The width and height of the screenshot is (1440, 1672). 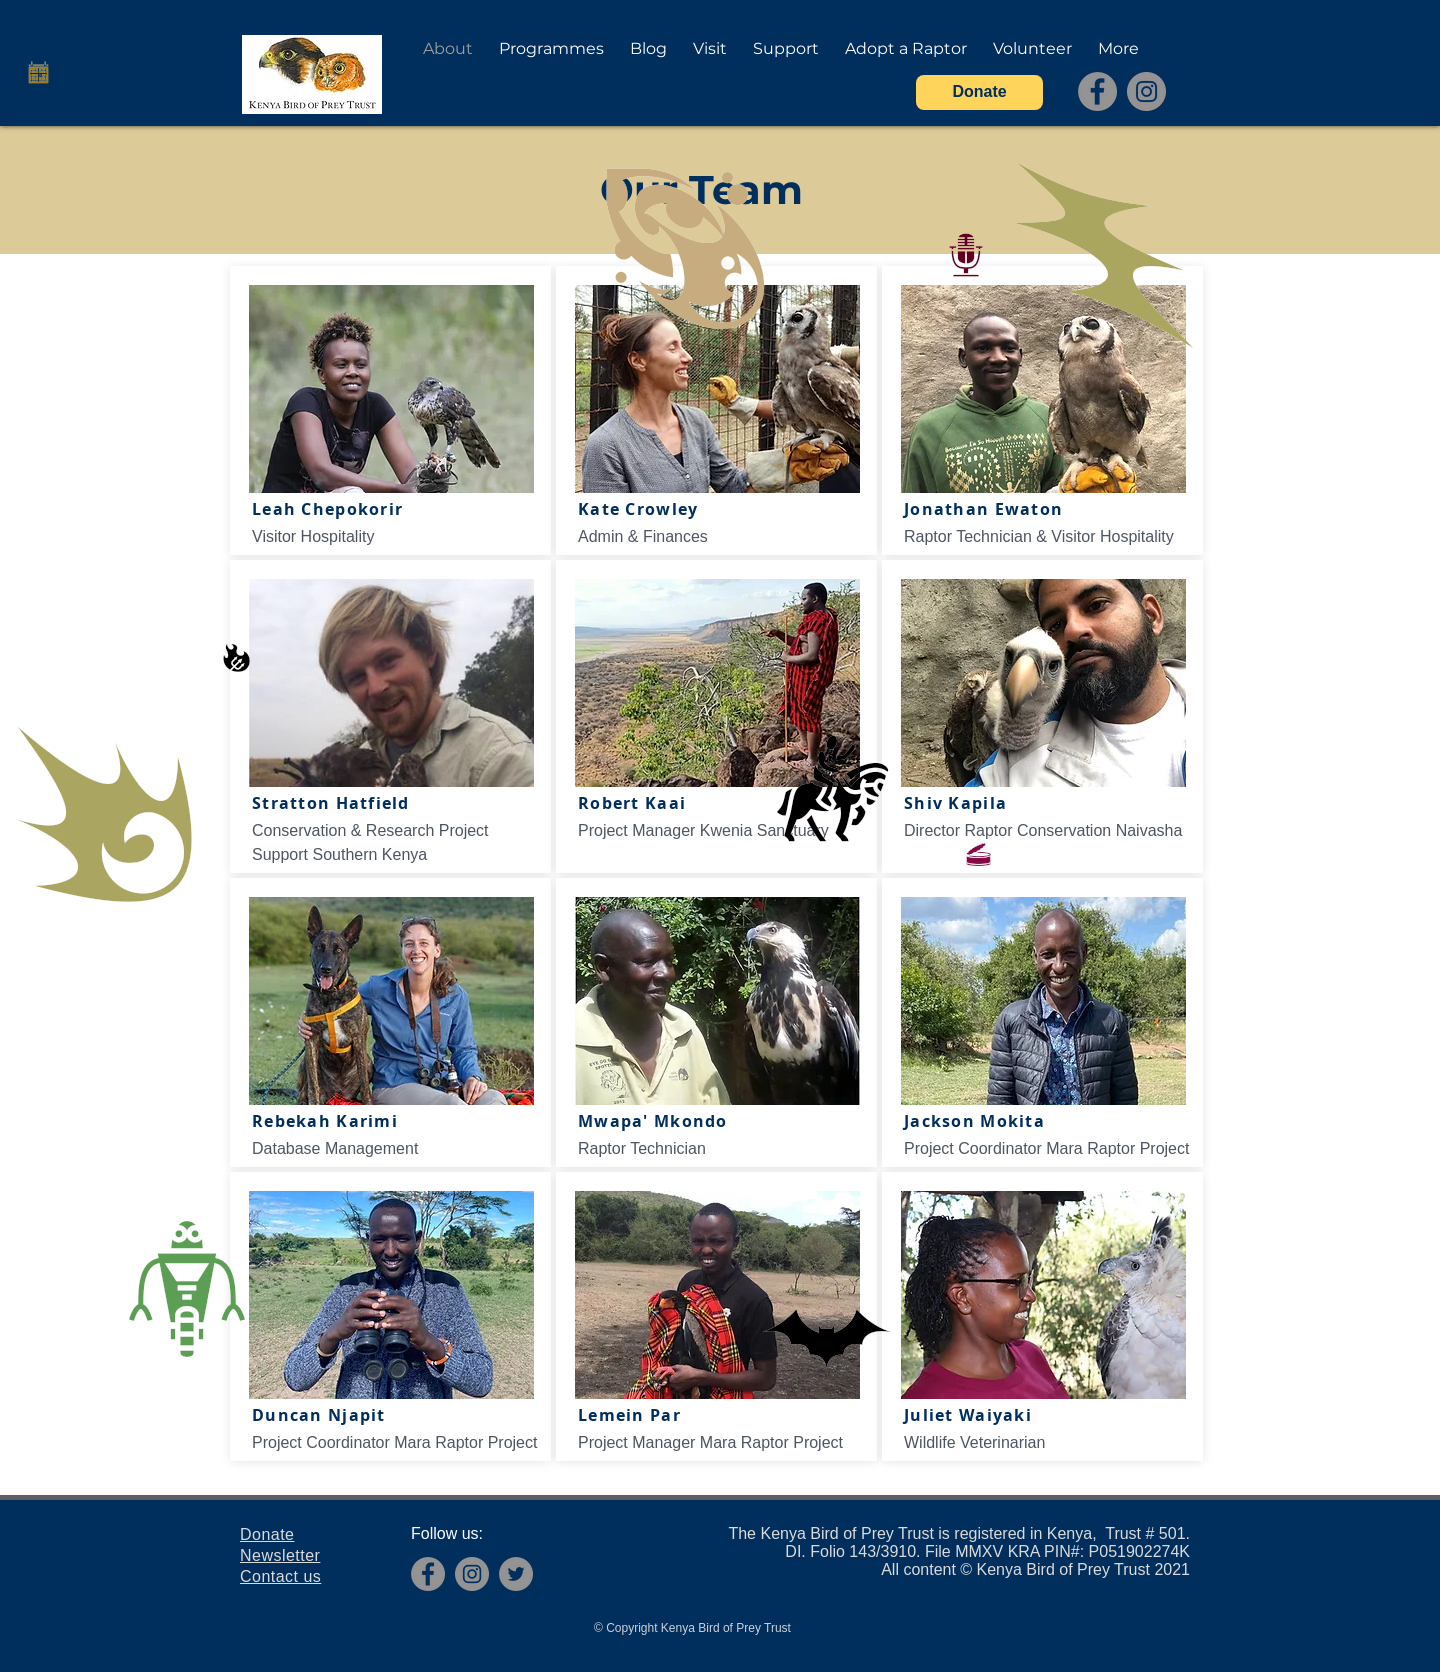 I want to click on select cavalry unit type, so click(x=832, y=788).